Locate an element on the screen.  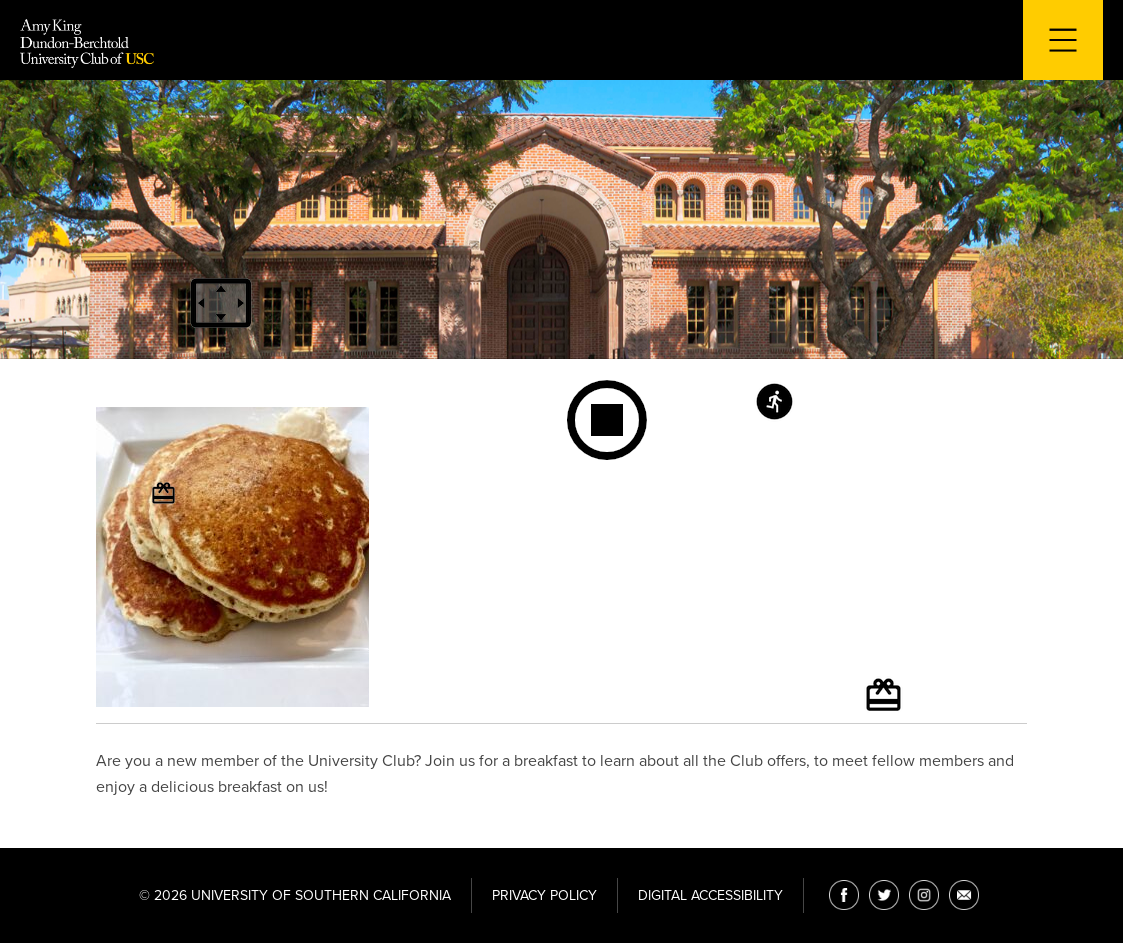
adjust display overscan settings is located at coordinates (221, 303).